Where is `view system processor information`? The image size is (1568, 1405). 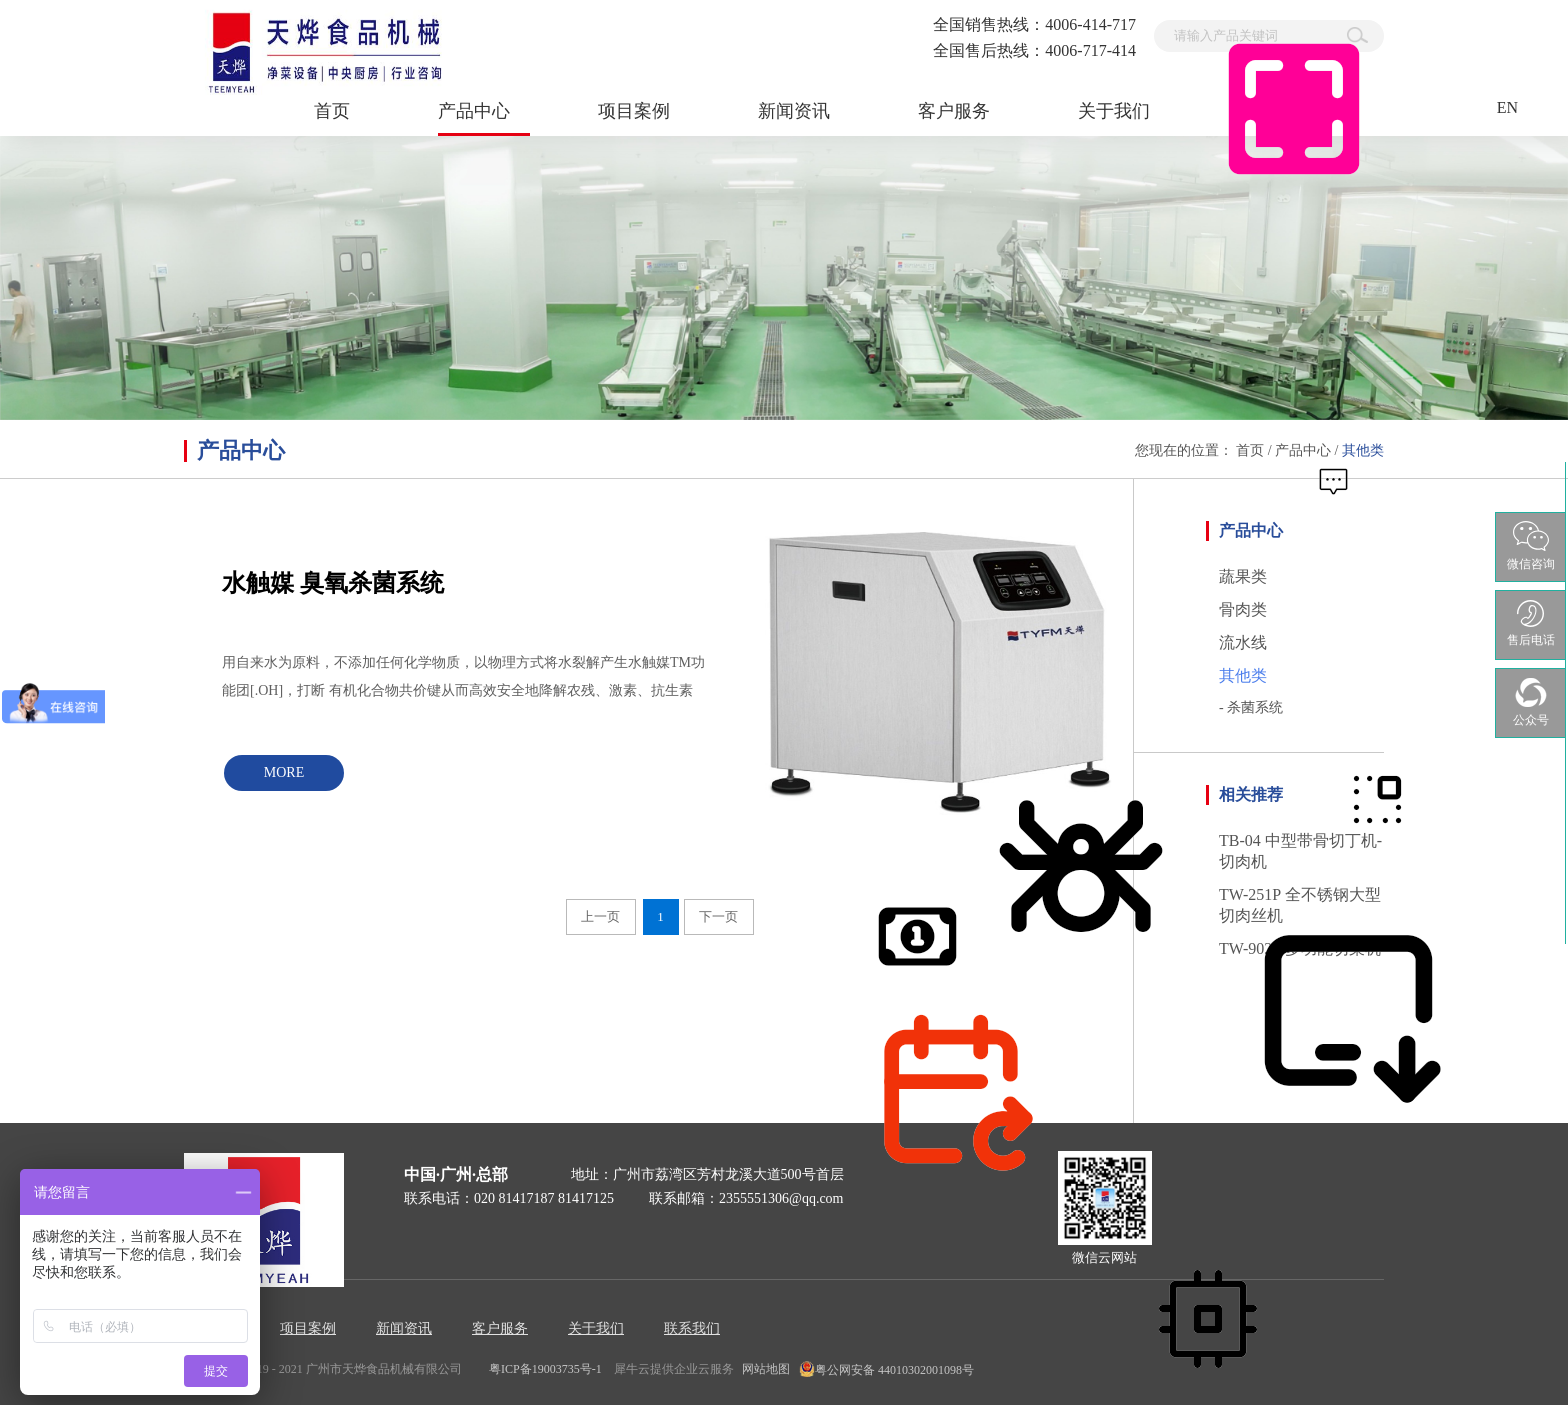
view system processor information is located at coordinates (1208, 1319).